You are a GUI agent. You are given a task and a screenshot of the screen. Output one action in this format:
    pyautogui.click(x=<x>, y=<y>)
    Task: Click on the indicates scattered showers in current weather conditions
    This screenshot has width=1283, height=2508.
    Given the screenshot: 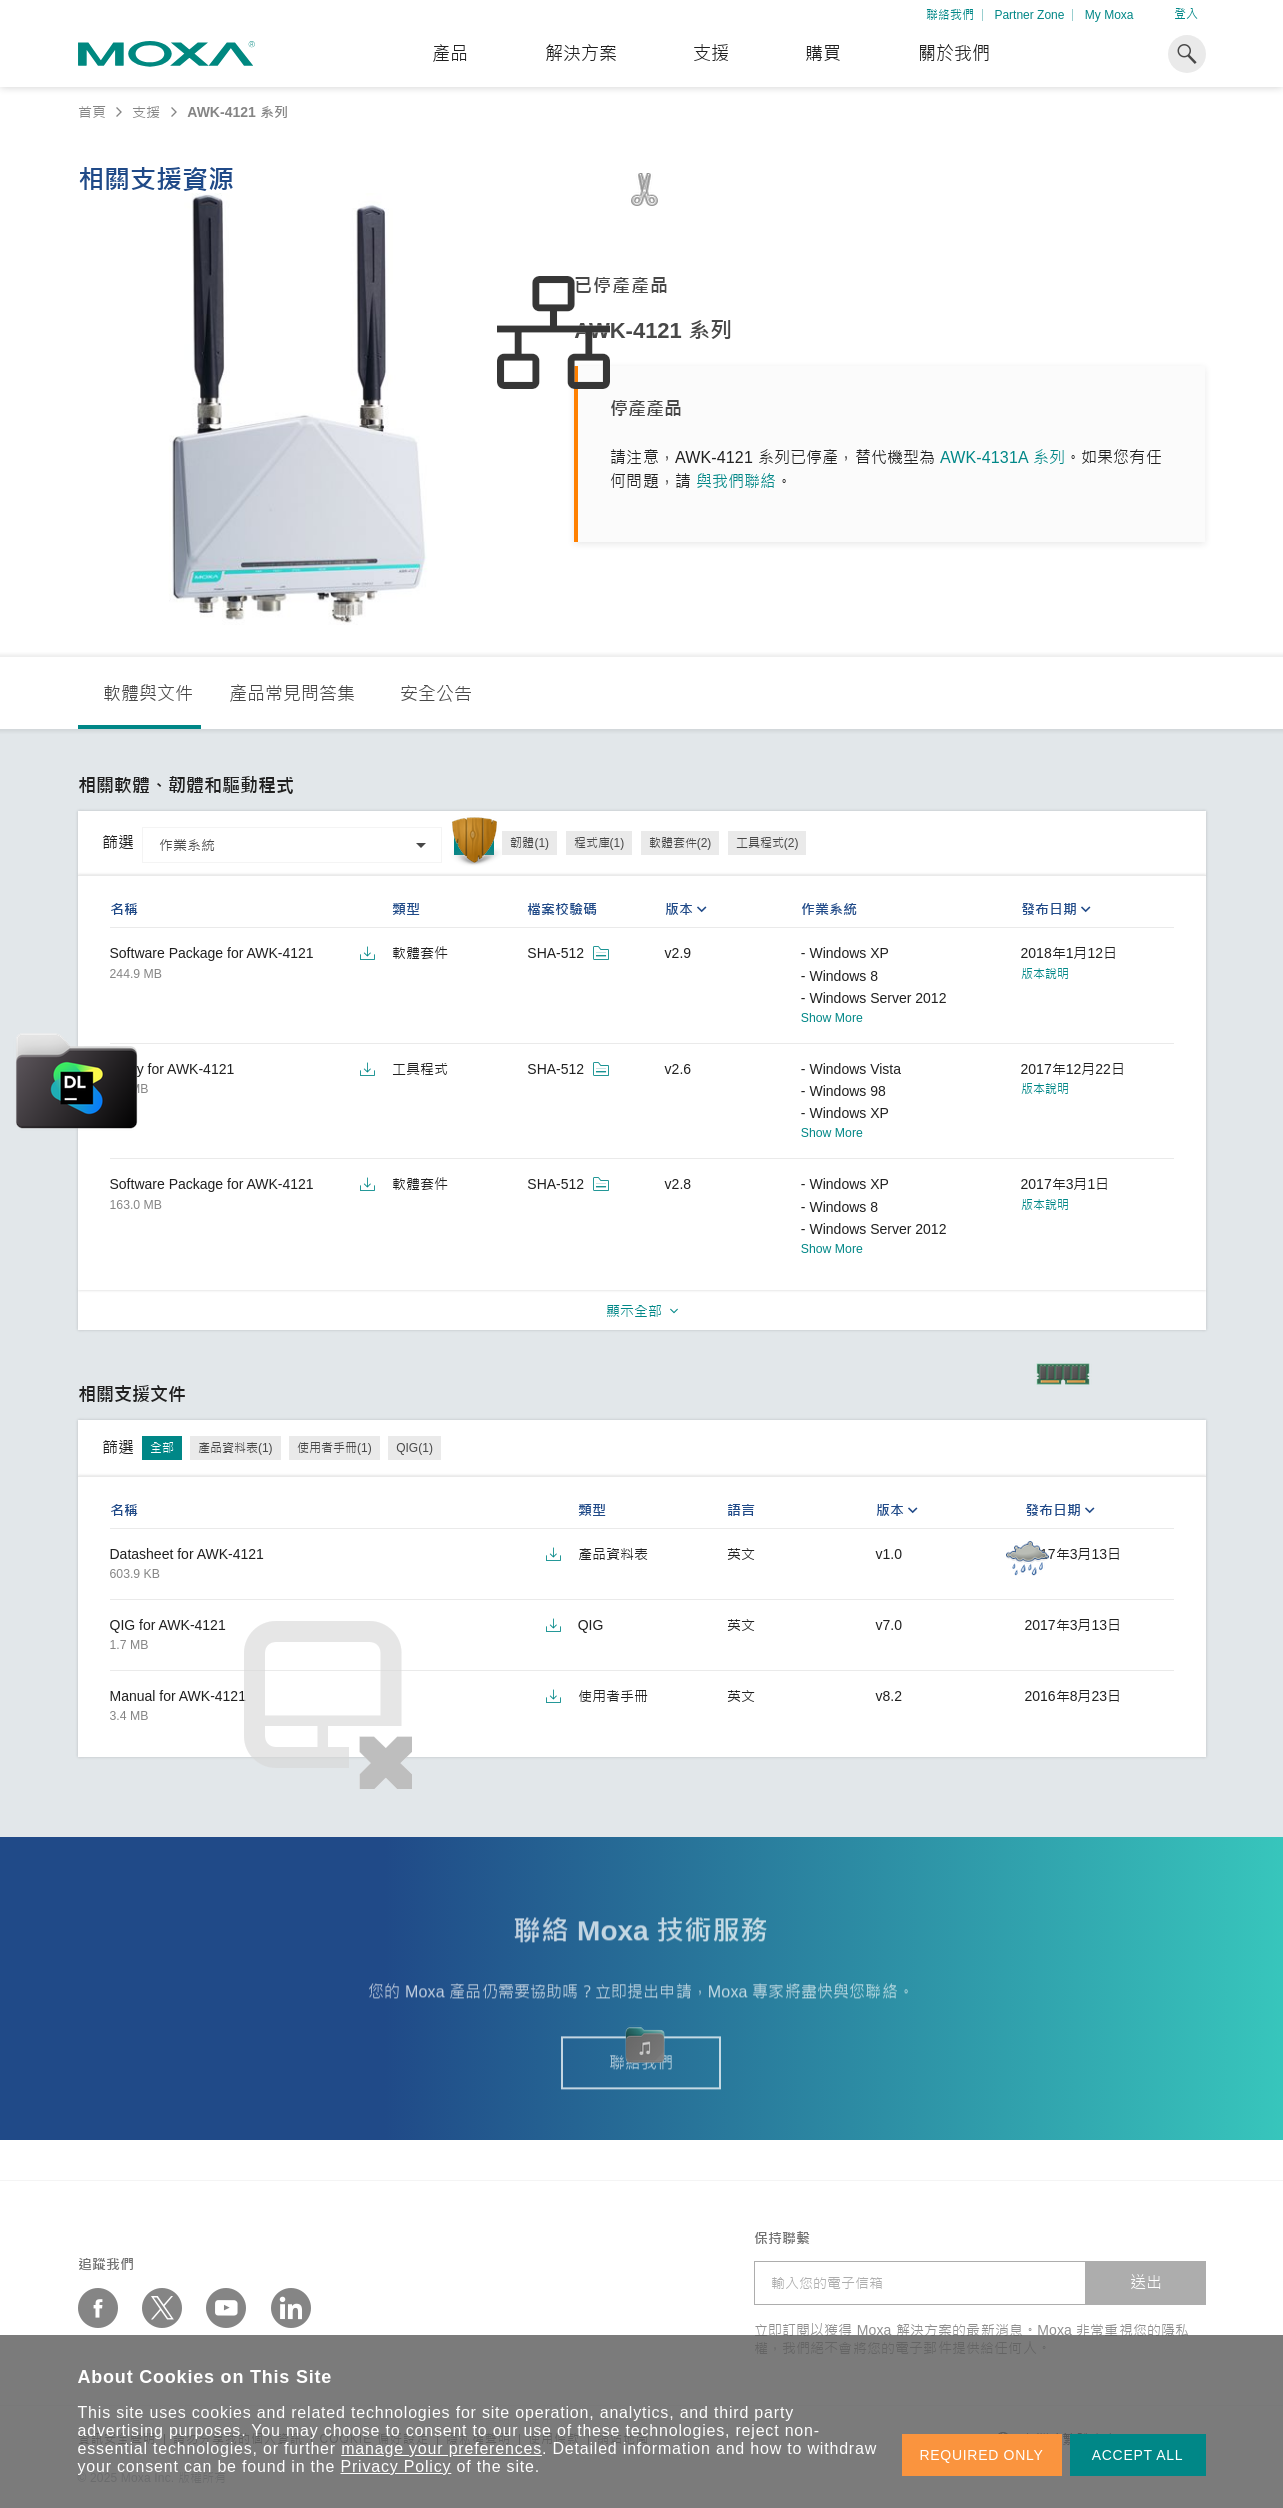 What is the action you would take?
    pyautogui.click(x=1027, y=1554)
    